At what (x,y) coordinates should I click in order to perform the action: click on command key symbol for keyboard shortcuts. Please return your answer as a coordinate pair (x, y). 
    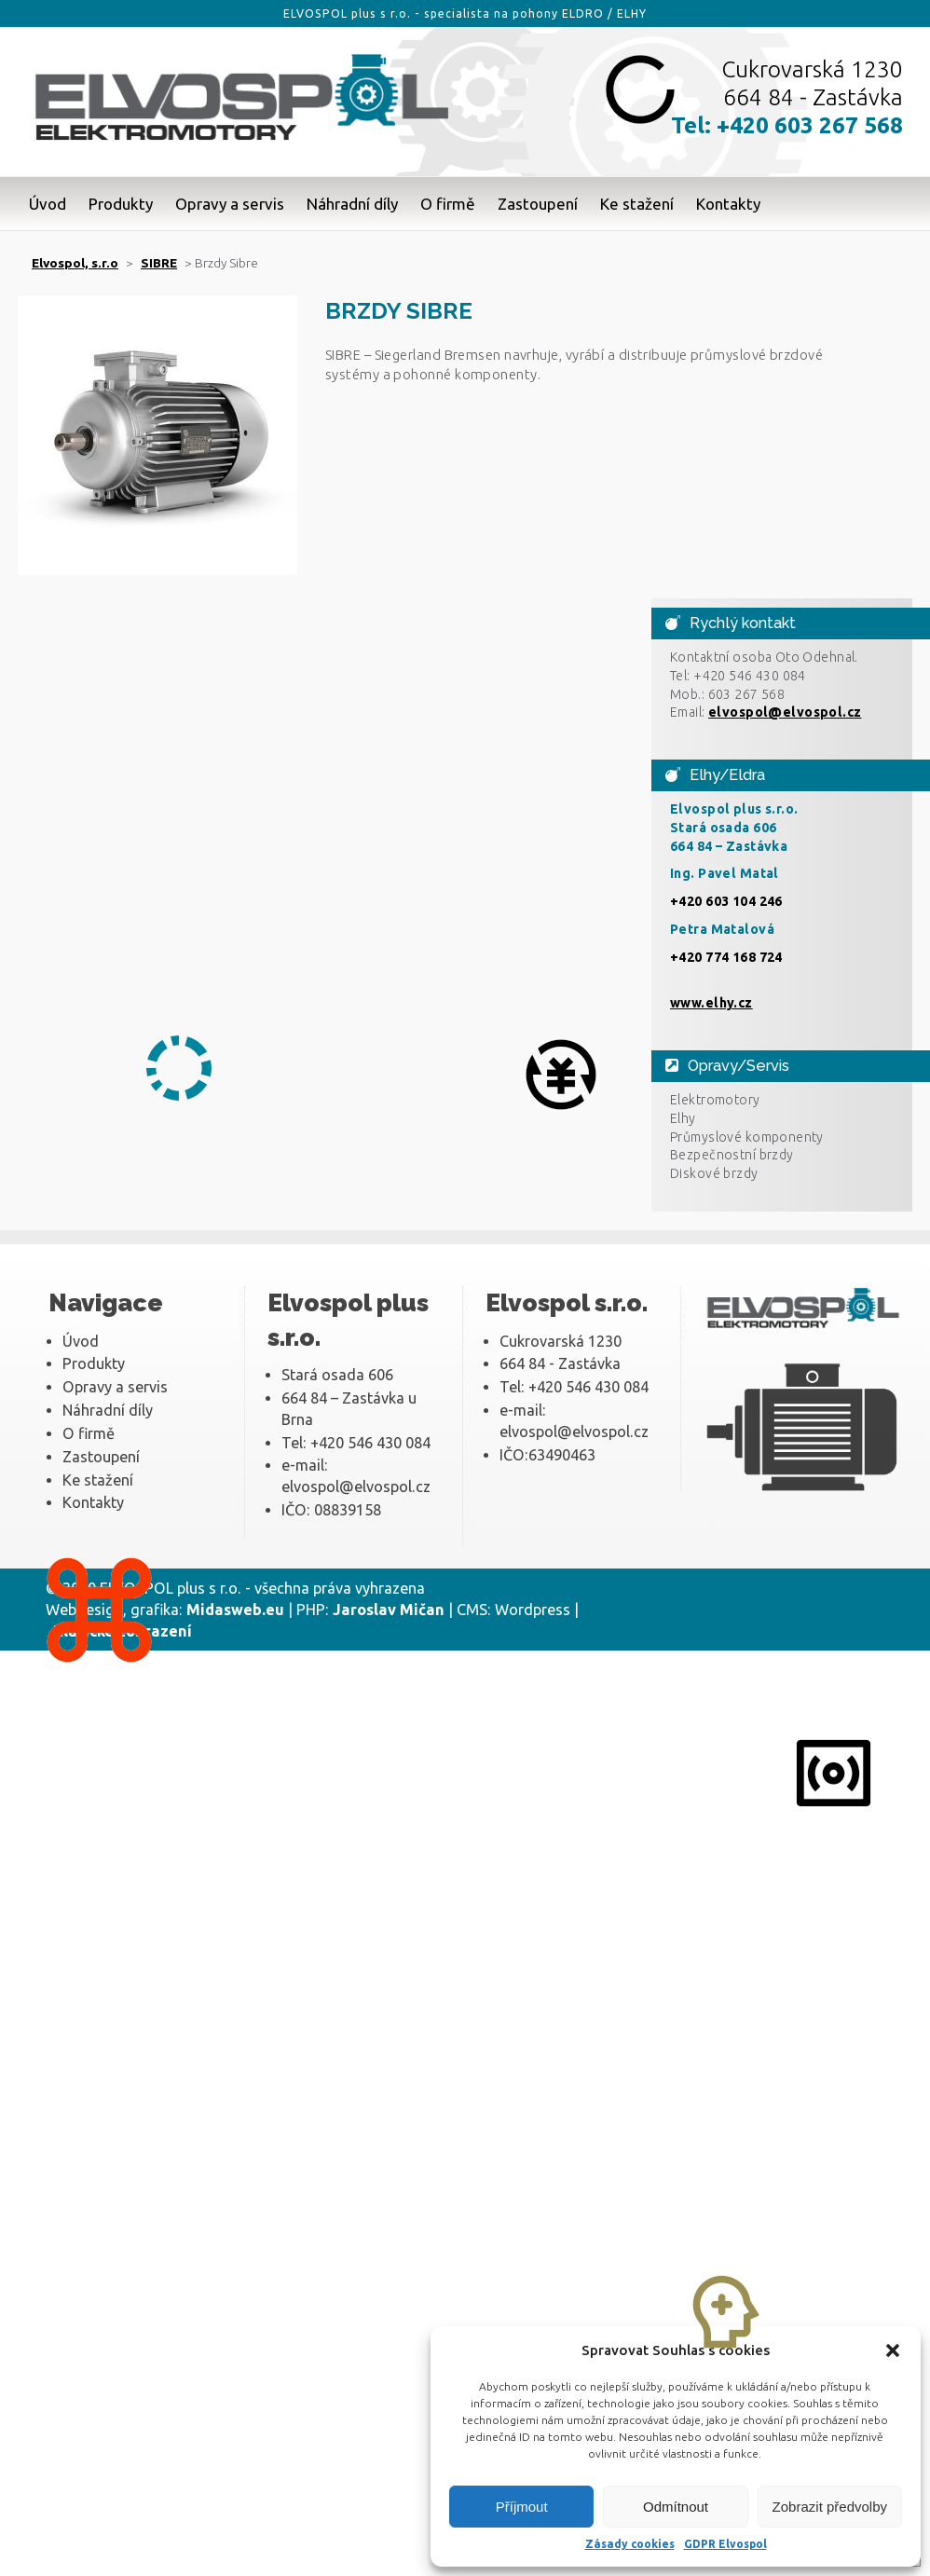
    Looking at the image, I should click on (99, 1610).